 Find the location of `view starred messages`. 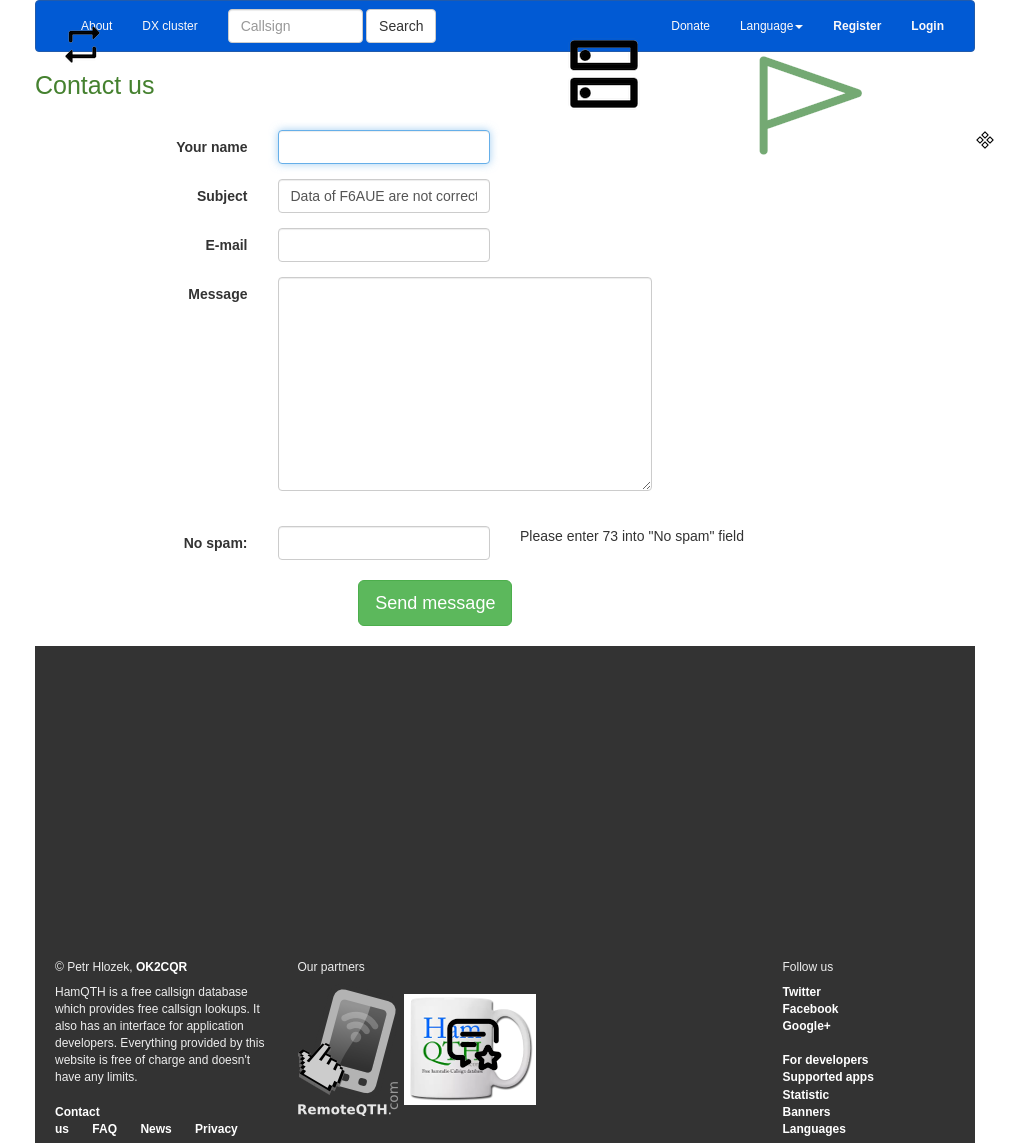

view starred messages is located at coordinates (473, 1042).